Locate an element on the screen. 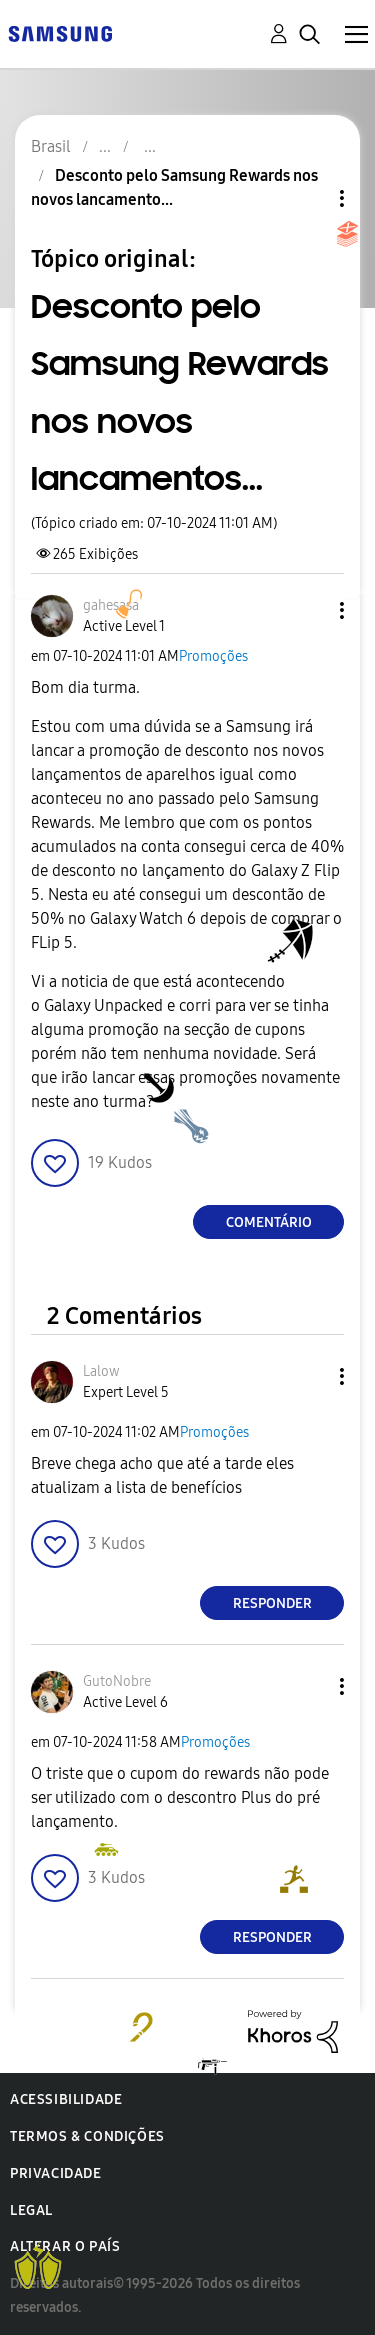 This screenshot has height=2335, width=375. select the grease gun weapon is located at coordinates (212, 2066).